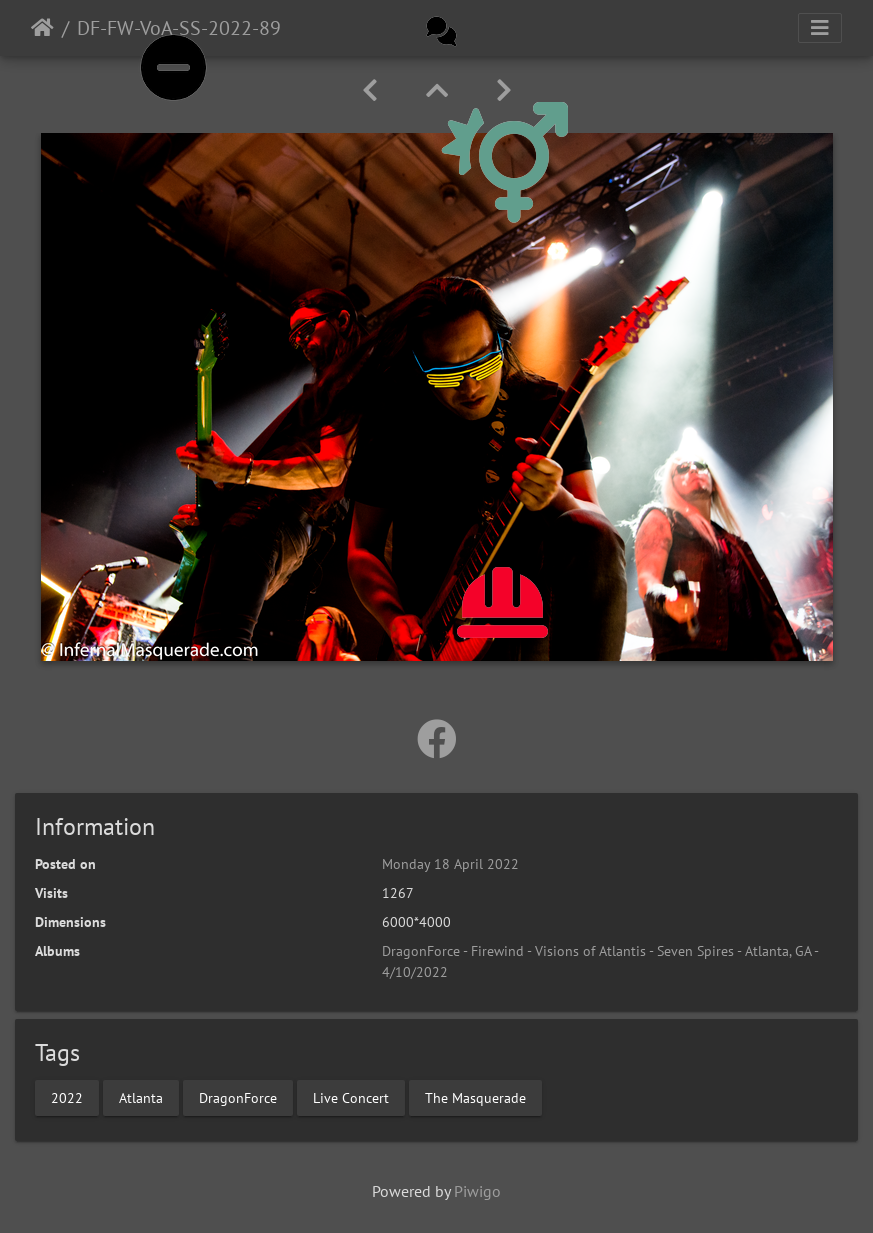 Image resolution: width=873 pixels, height=1233 pixels. What do you see at coordinates (502, 602) in the screenshot?
I see `access construction or worksite safety settings` at bounding box center [502, 602].